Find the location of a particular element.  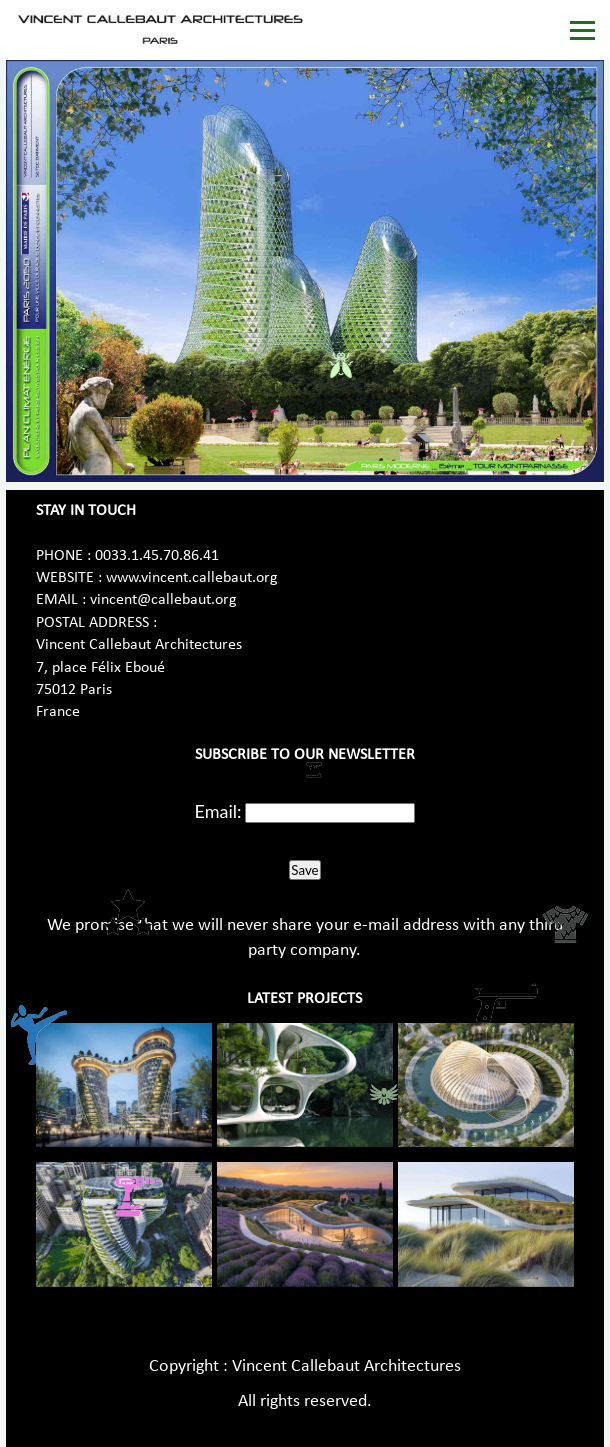

power tools or hardware category is located at coordinates (138, 1196).